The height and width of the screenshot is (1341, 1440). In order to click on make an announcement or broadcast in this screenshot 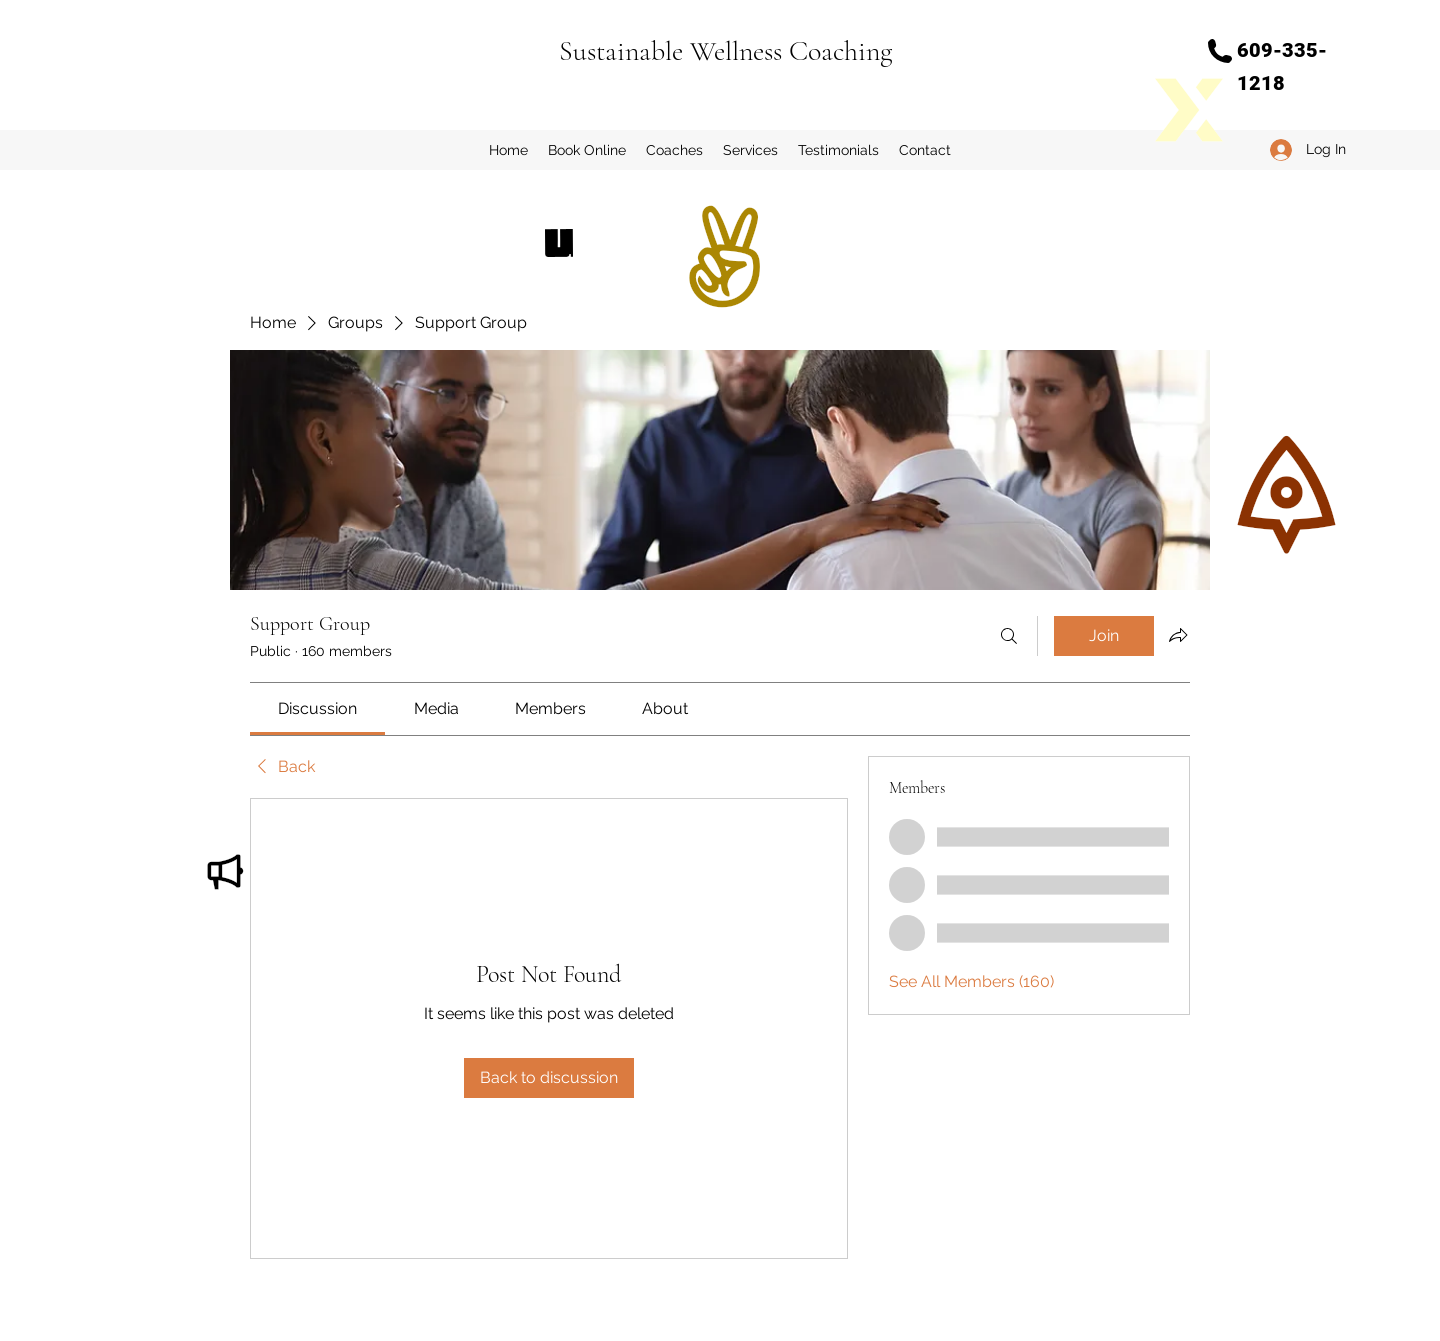, I will do `click(224, 871)`.